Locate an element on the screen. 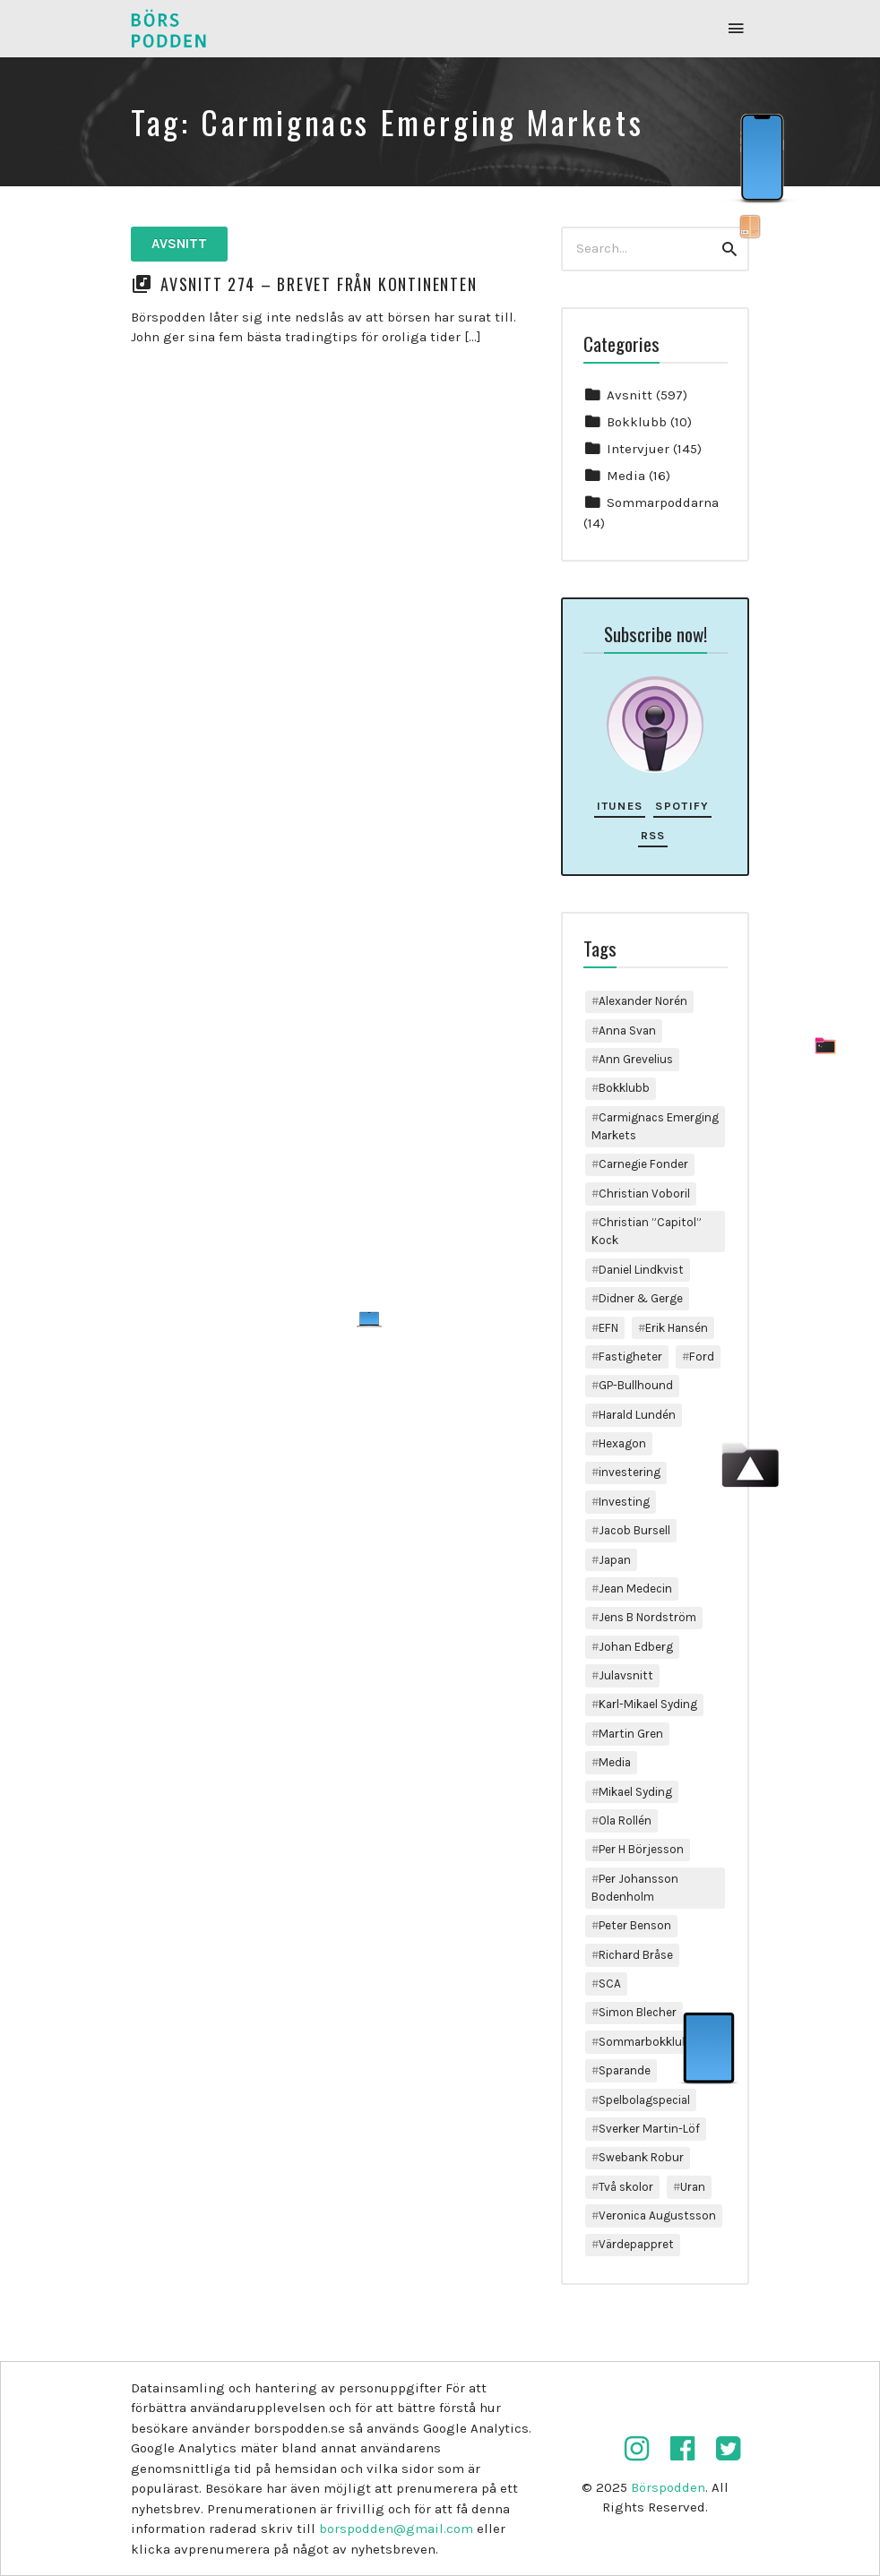  iPhone 13 Pro device icon is located at coordinates (762, 159).